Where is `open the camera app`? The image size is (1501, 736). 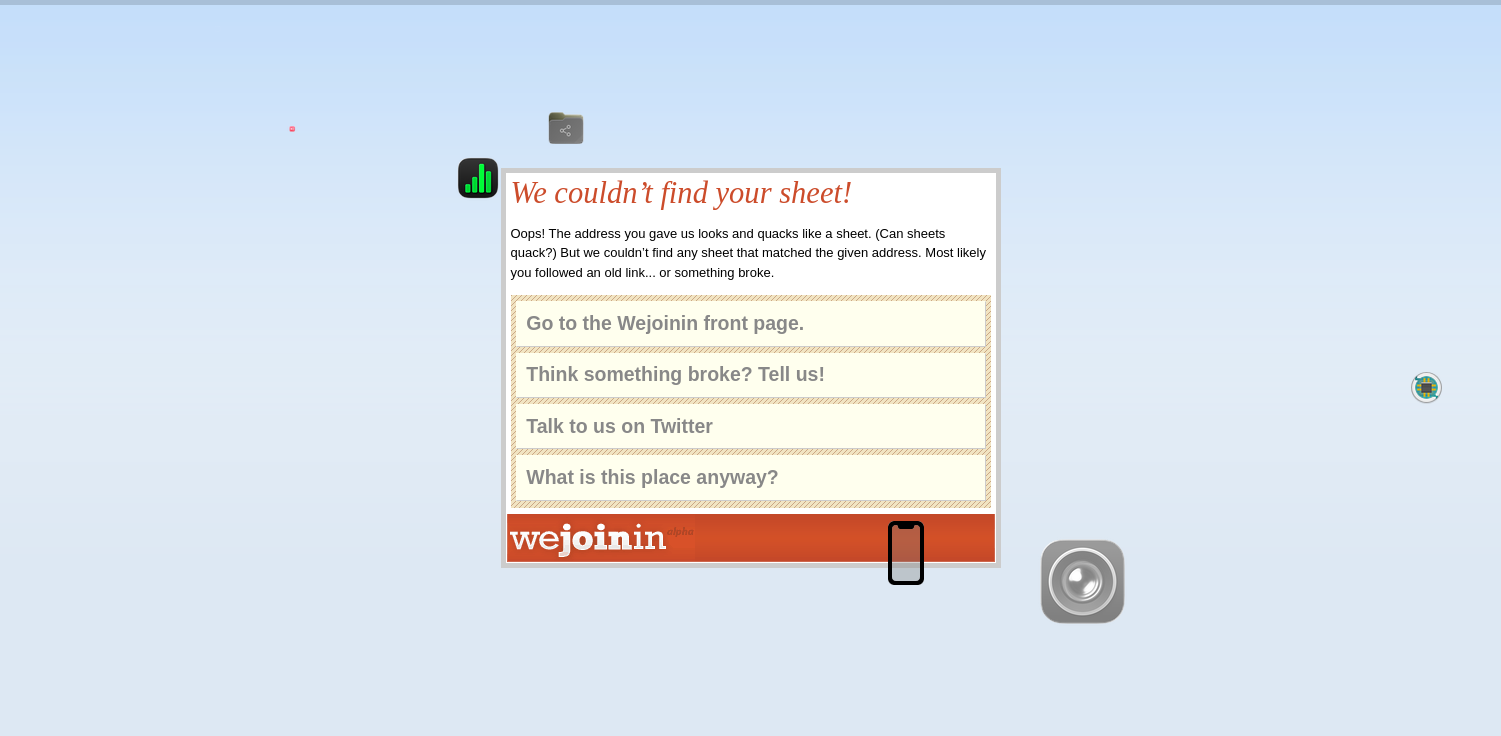
open the camera app is located at coordinates (1082, 581).